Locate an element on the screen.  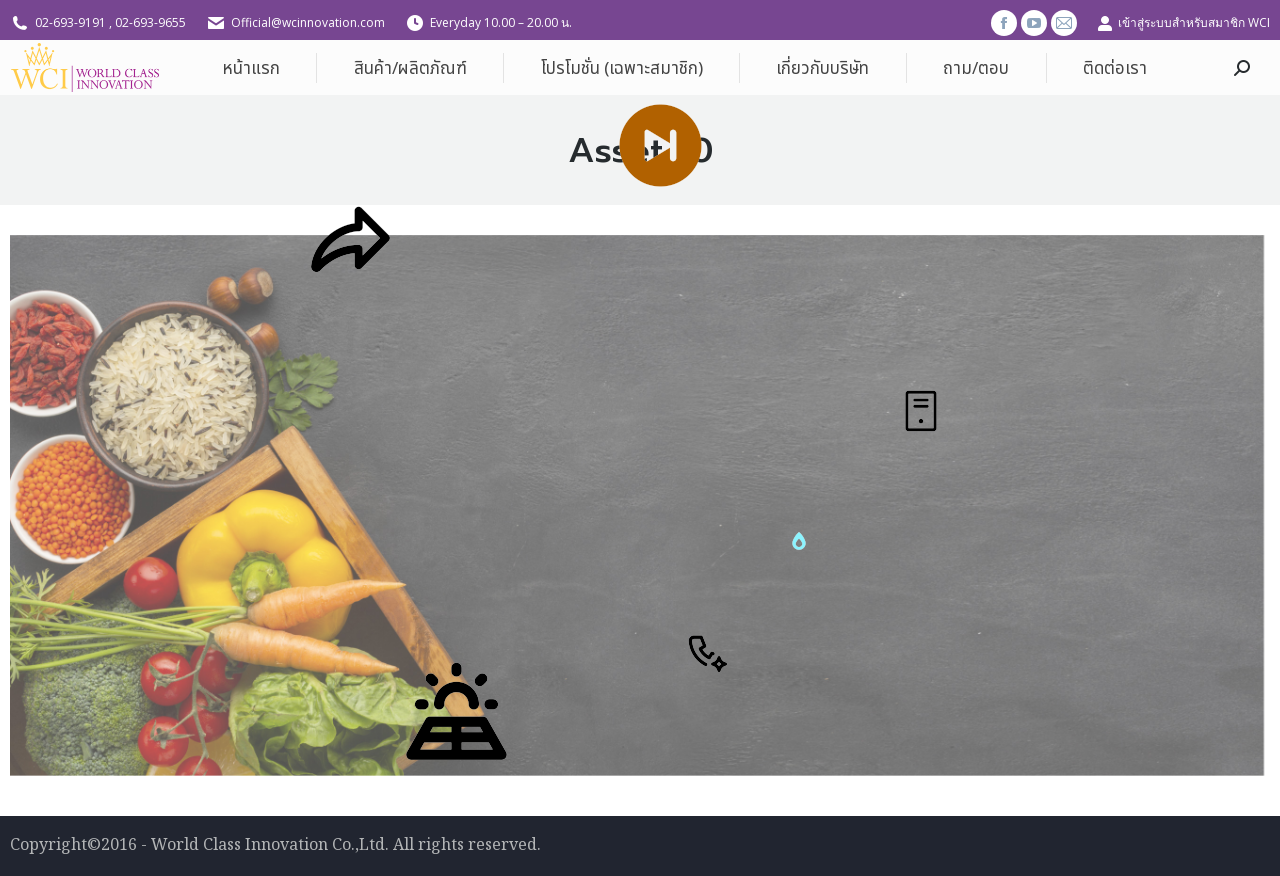
skip to the next track is located at coordinates (660, 145).